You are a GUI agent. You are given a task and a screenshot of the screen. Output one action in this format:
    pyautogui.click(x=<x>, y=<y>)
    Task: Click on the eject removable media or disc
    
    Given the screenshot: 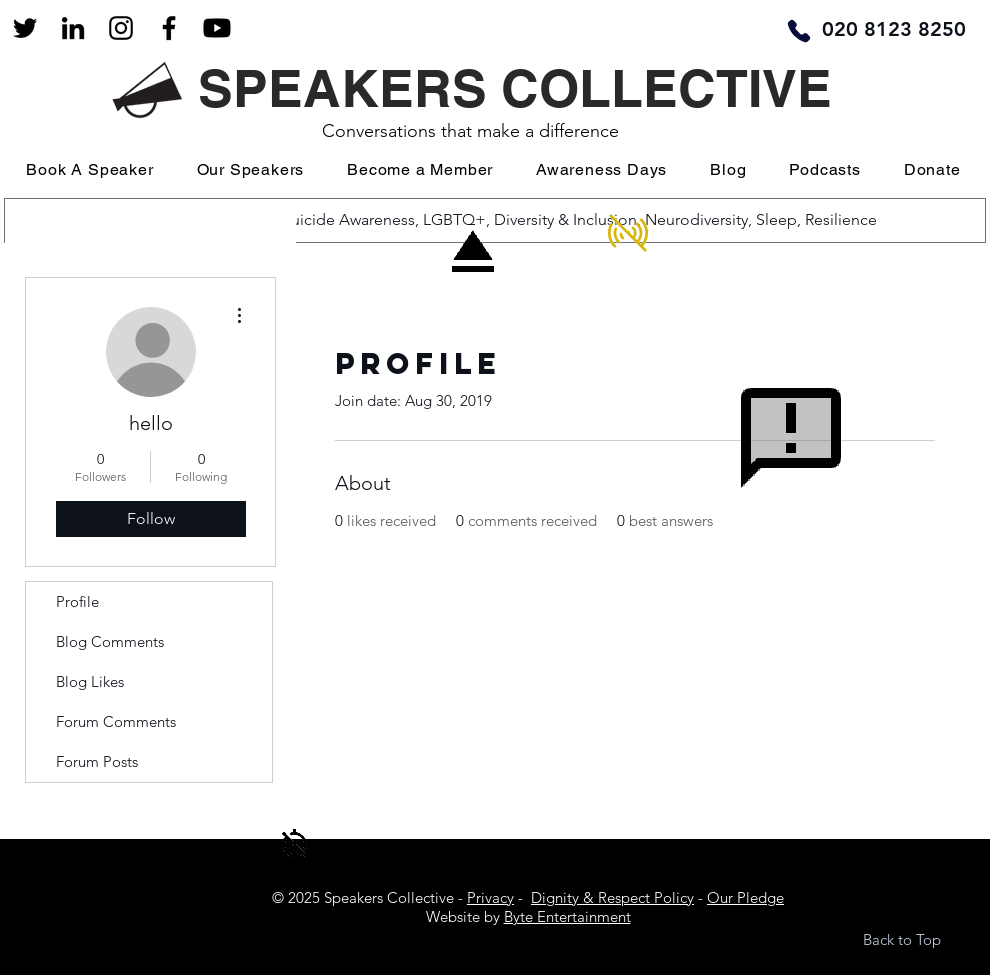 What is the action you would take?
    pyautogui.click(x=473, y=251)
    